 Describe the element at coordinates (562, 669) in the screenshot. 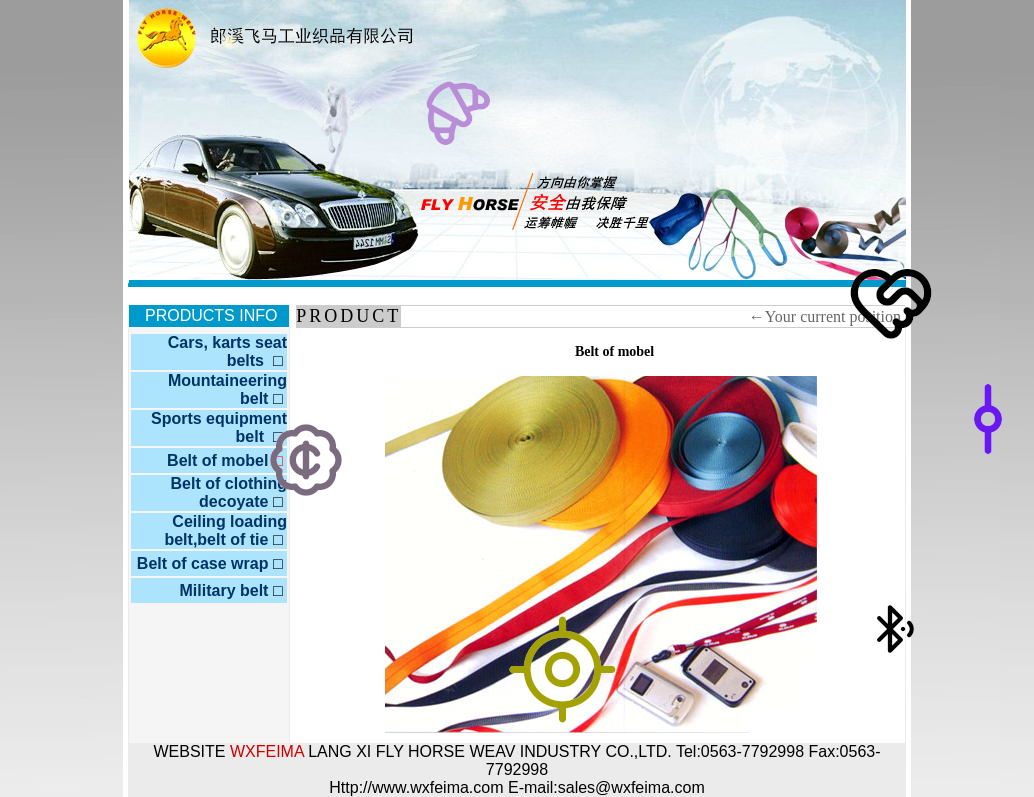

I see `center map on current location` at that location.